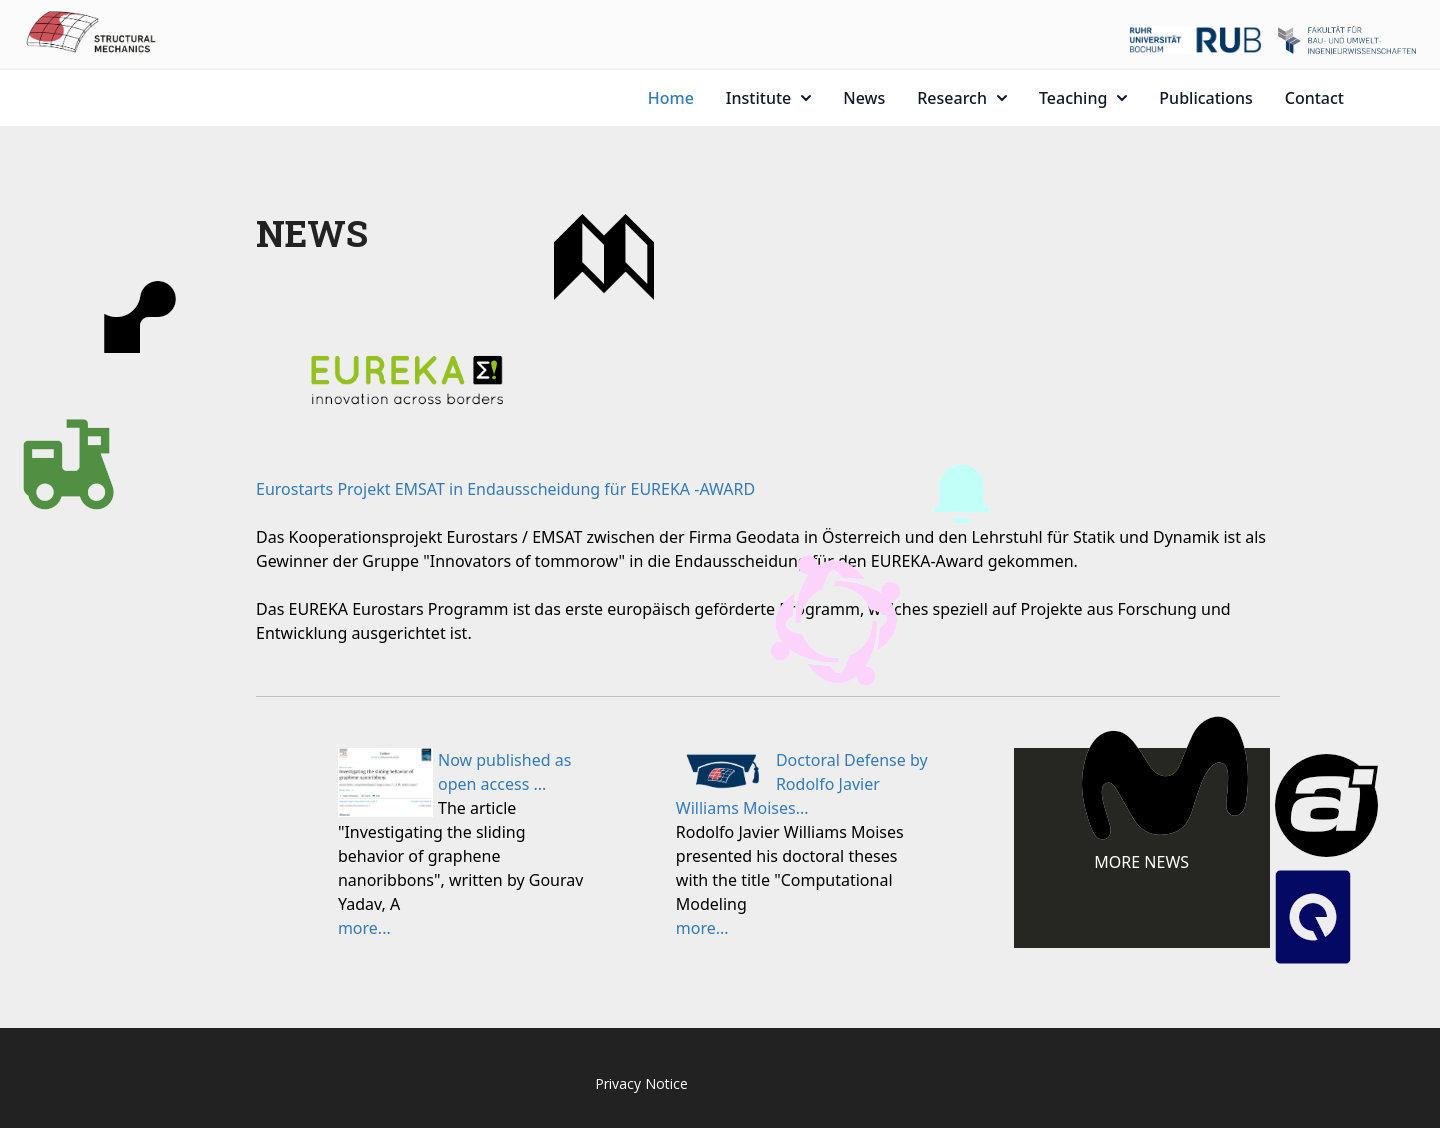 This screenshot has width=1440, height=1128. What do you see at coordinates (1326, 805) in the screenshot?
I see `anime.js library logo` at bounding box center [1326, 805].